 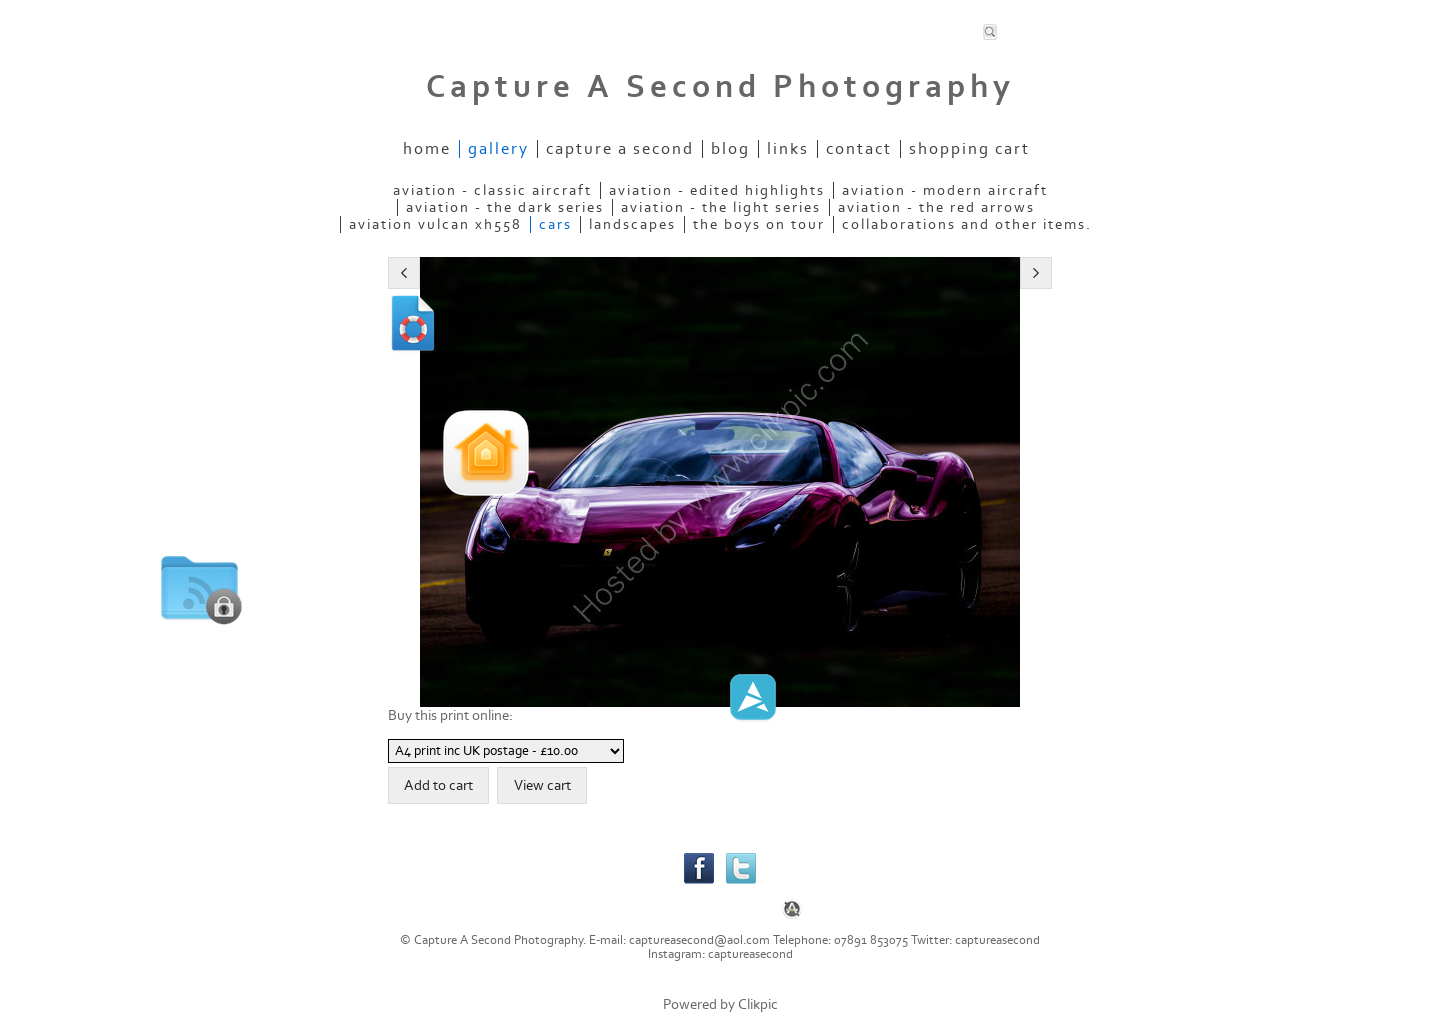 I want to click on launch the artix linux application, so click(x=753, y=697).